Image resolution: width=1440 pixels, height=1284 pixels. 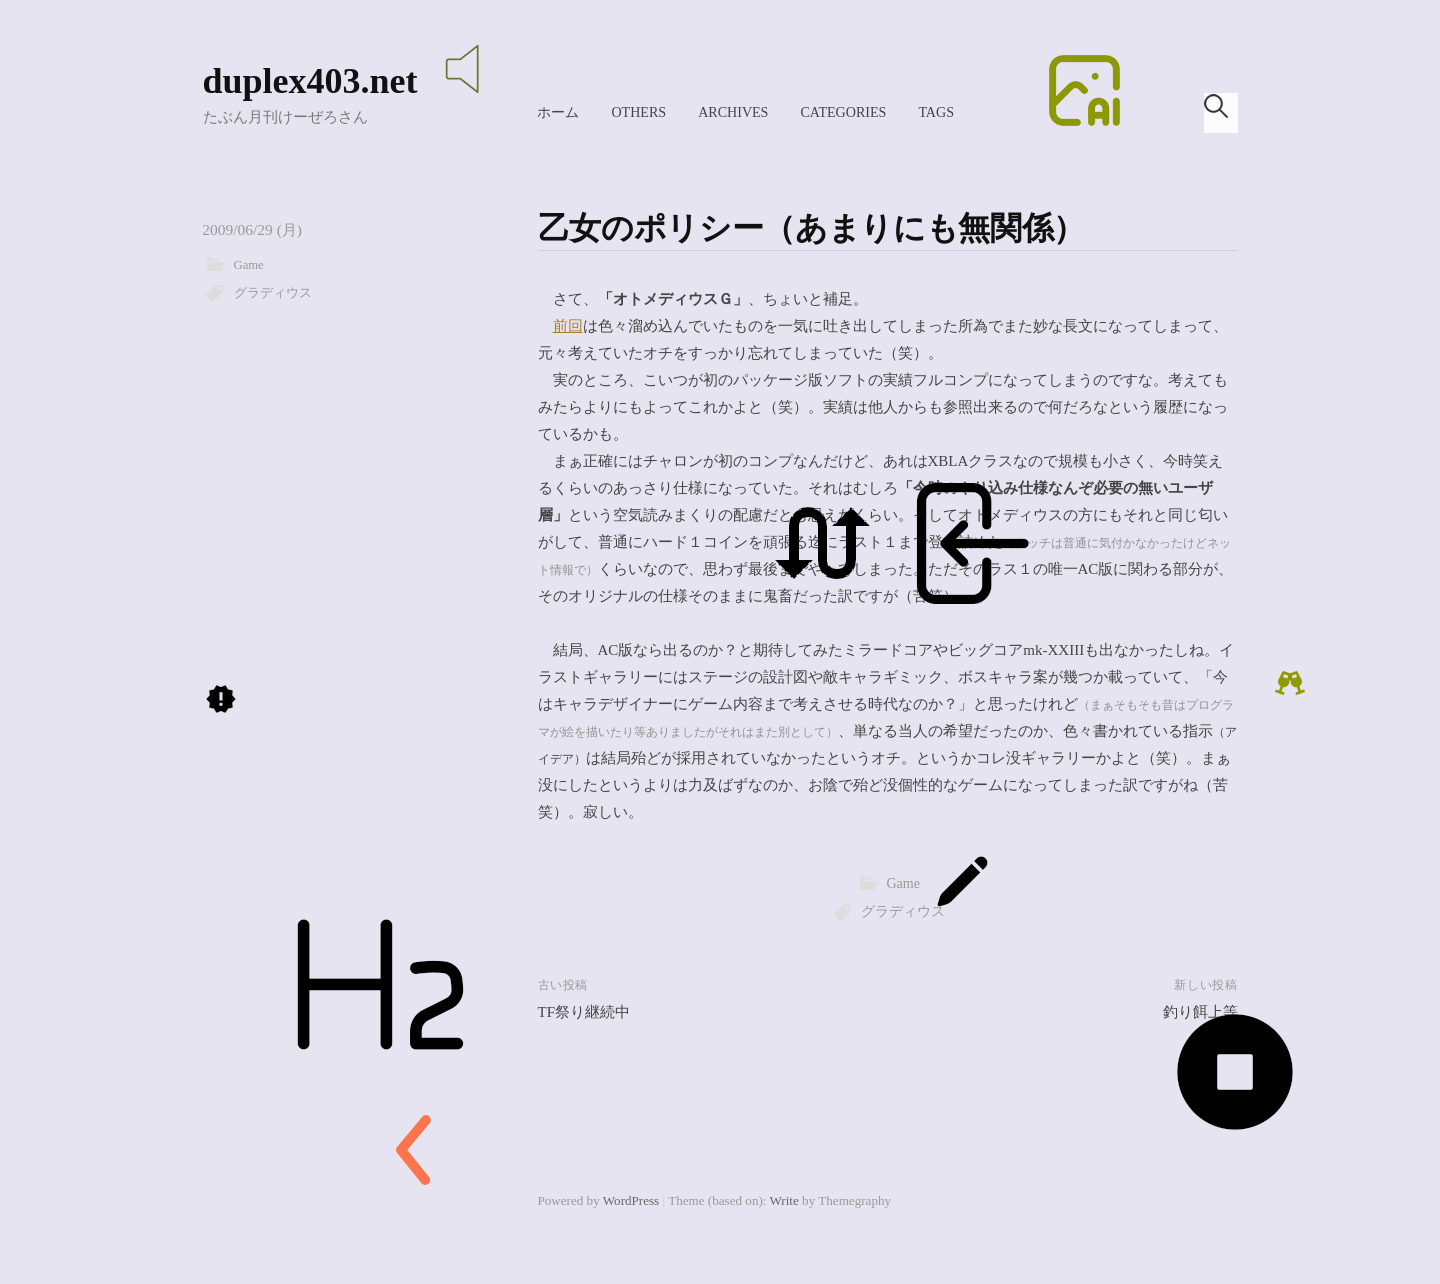 I want to click on log out of your account, so click(x=963, y=543).